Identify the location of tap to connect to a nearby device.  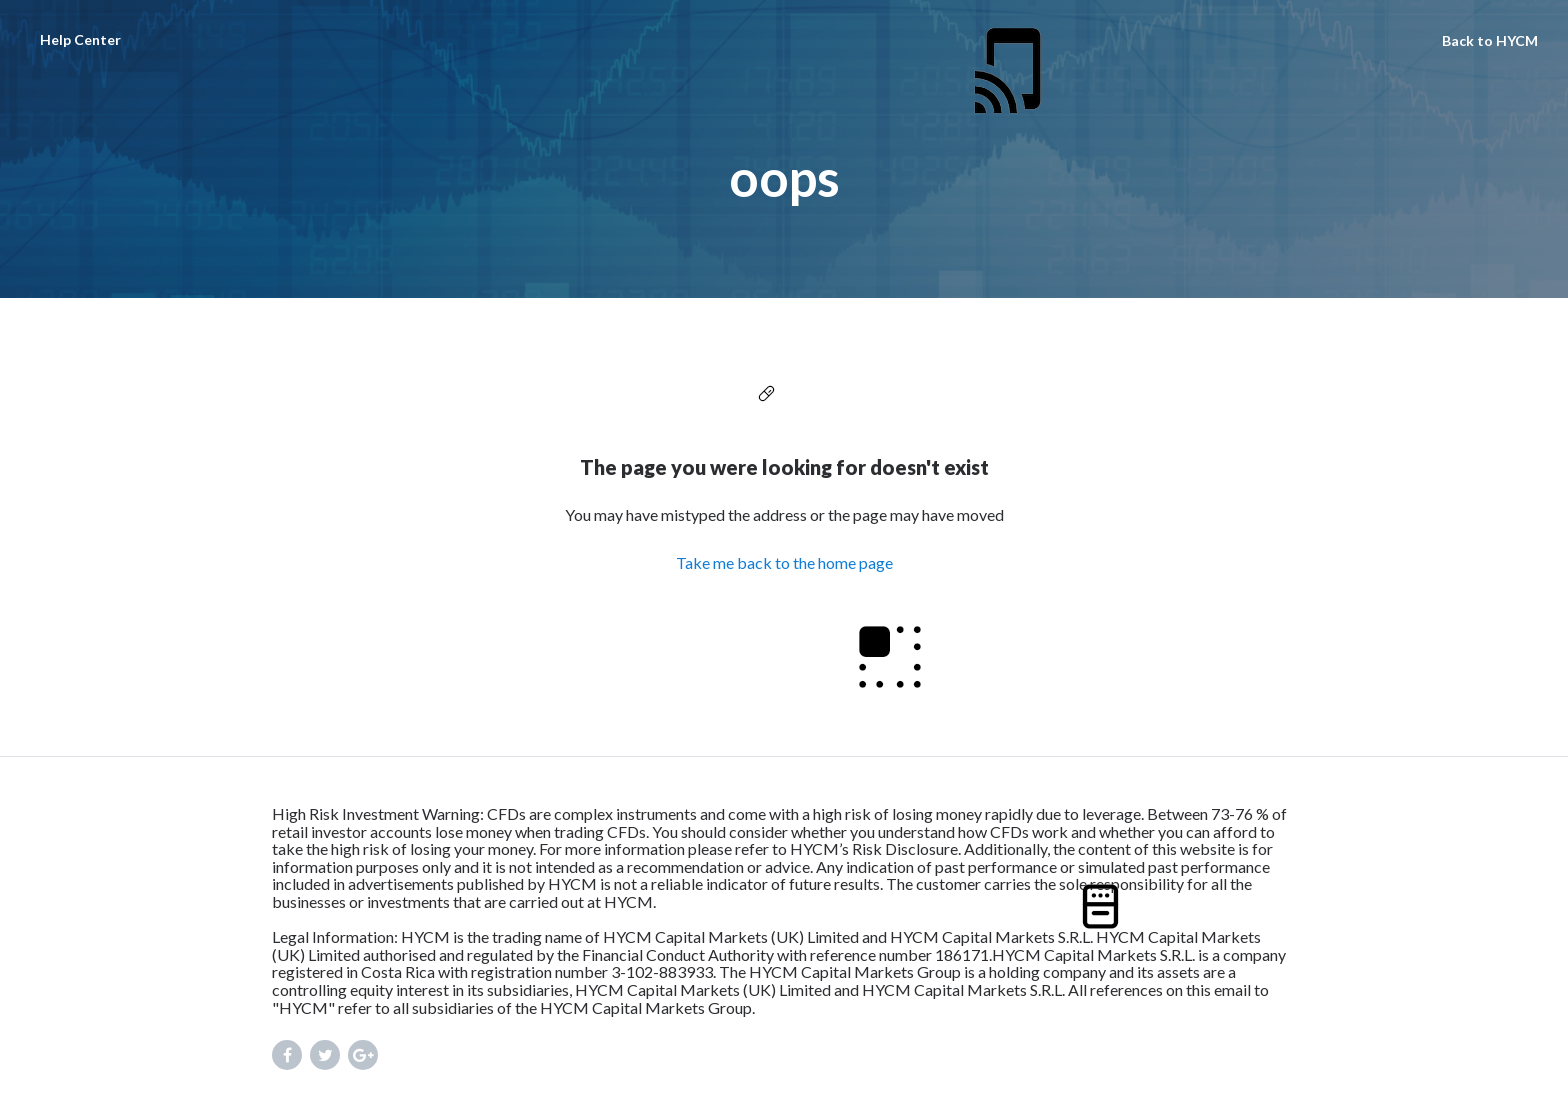
(1013, 70).